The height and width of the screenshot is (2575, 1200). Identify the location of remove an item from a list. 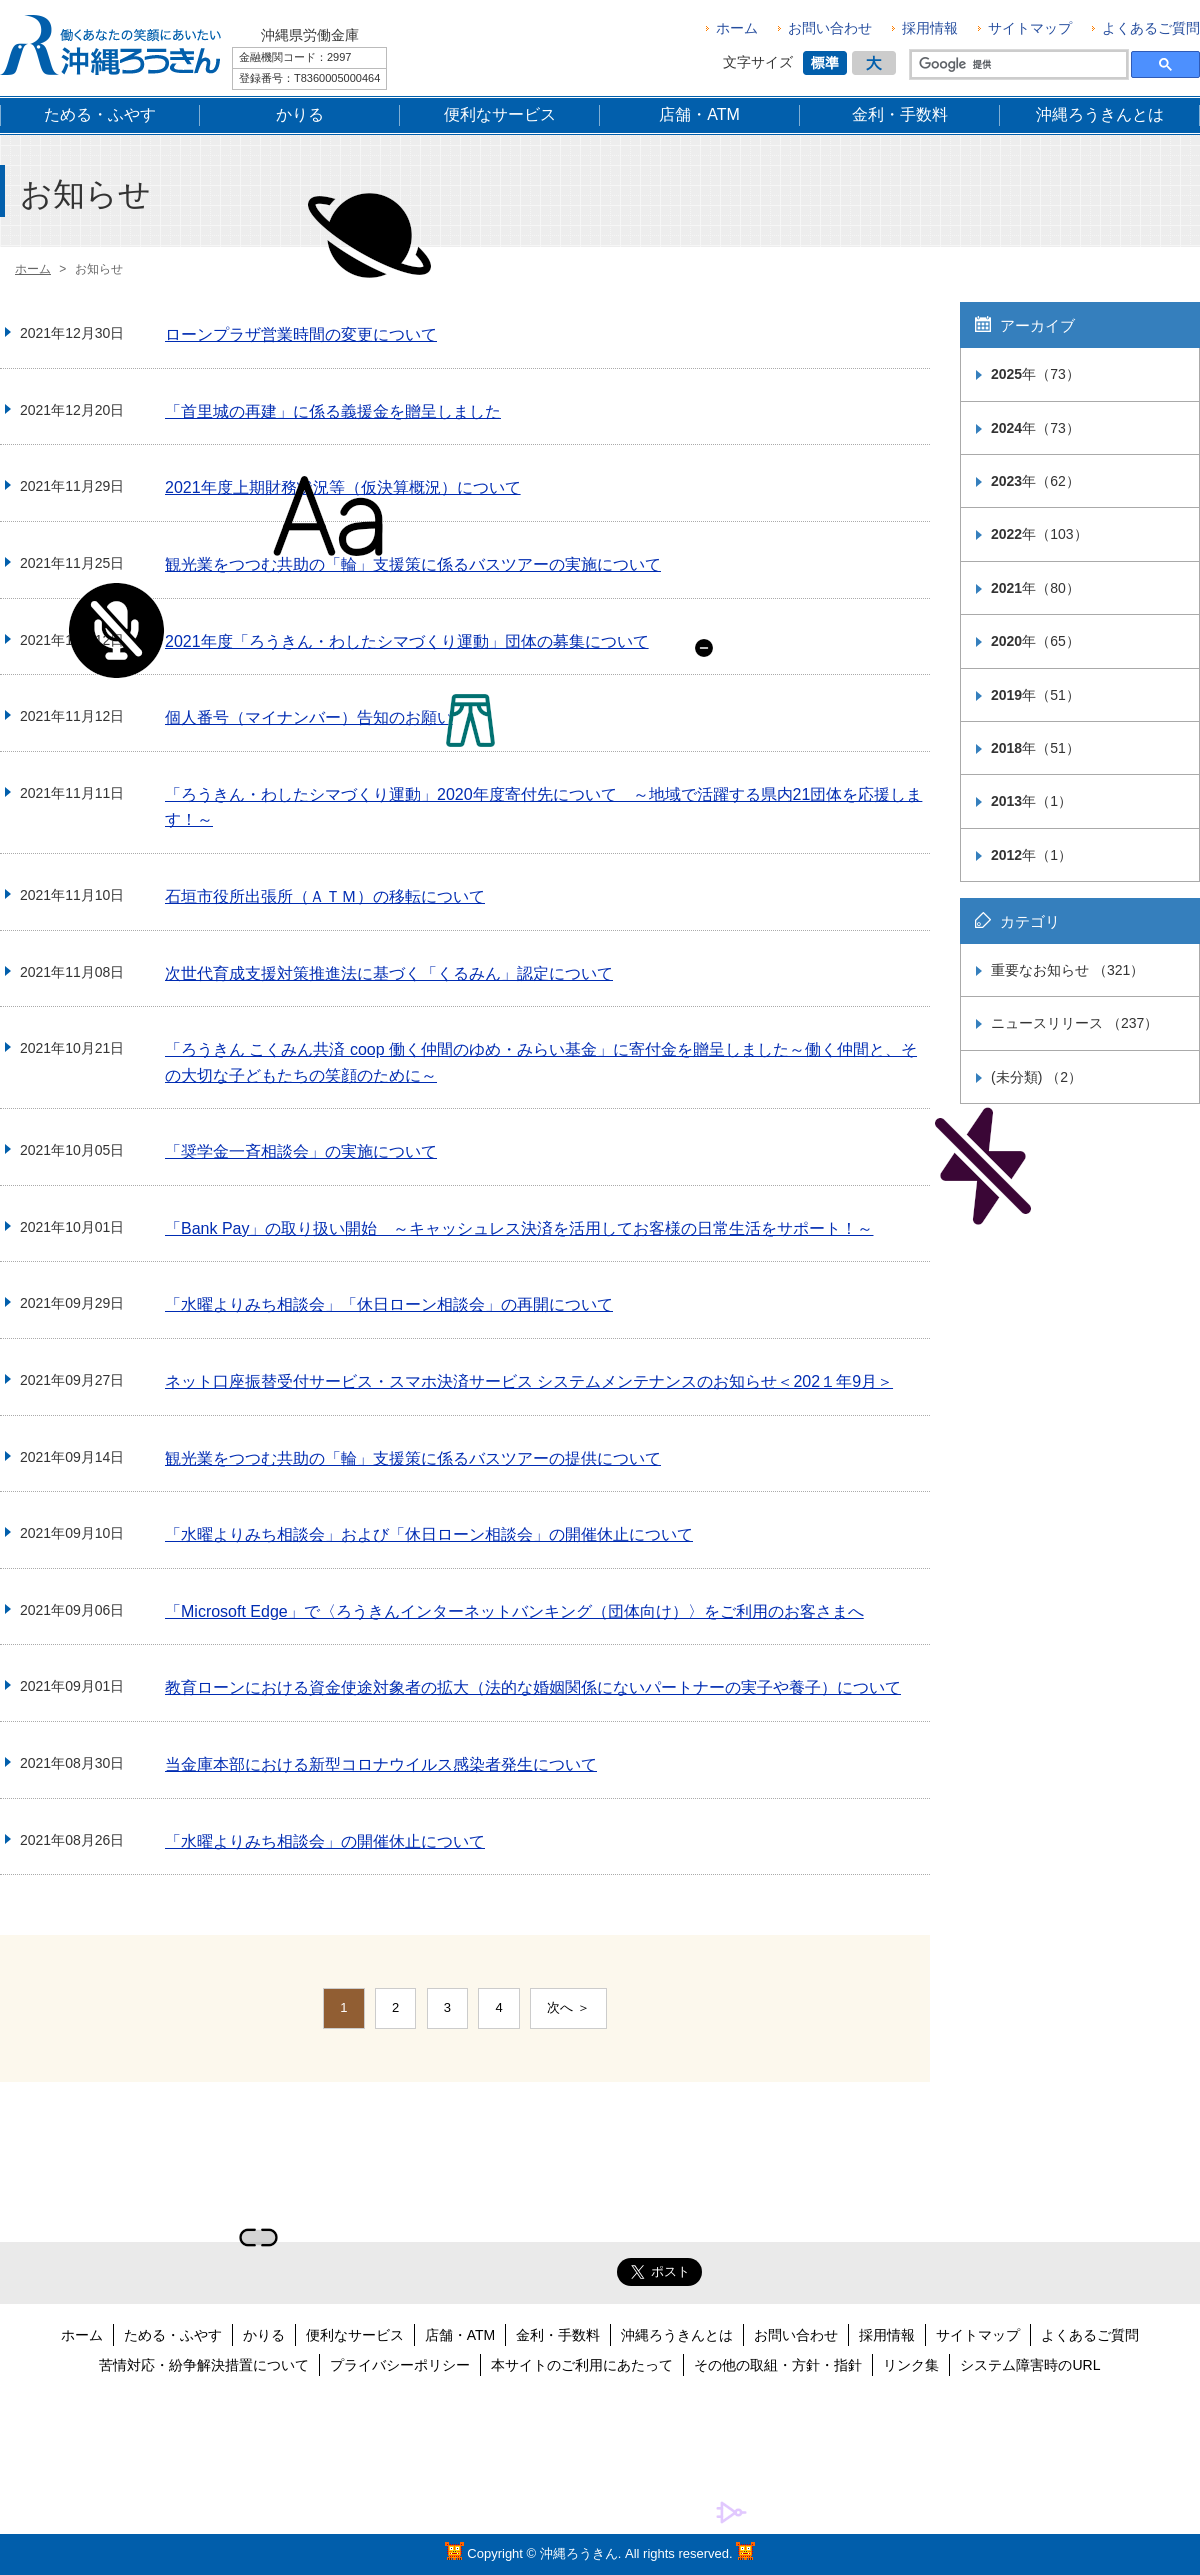
(704, 648).